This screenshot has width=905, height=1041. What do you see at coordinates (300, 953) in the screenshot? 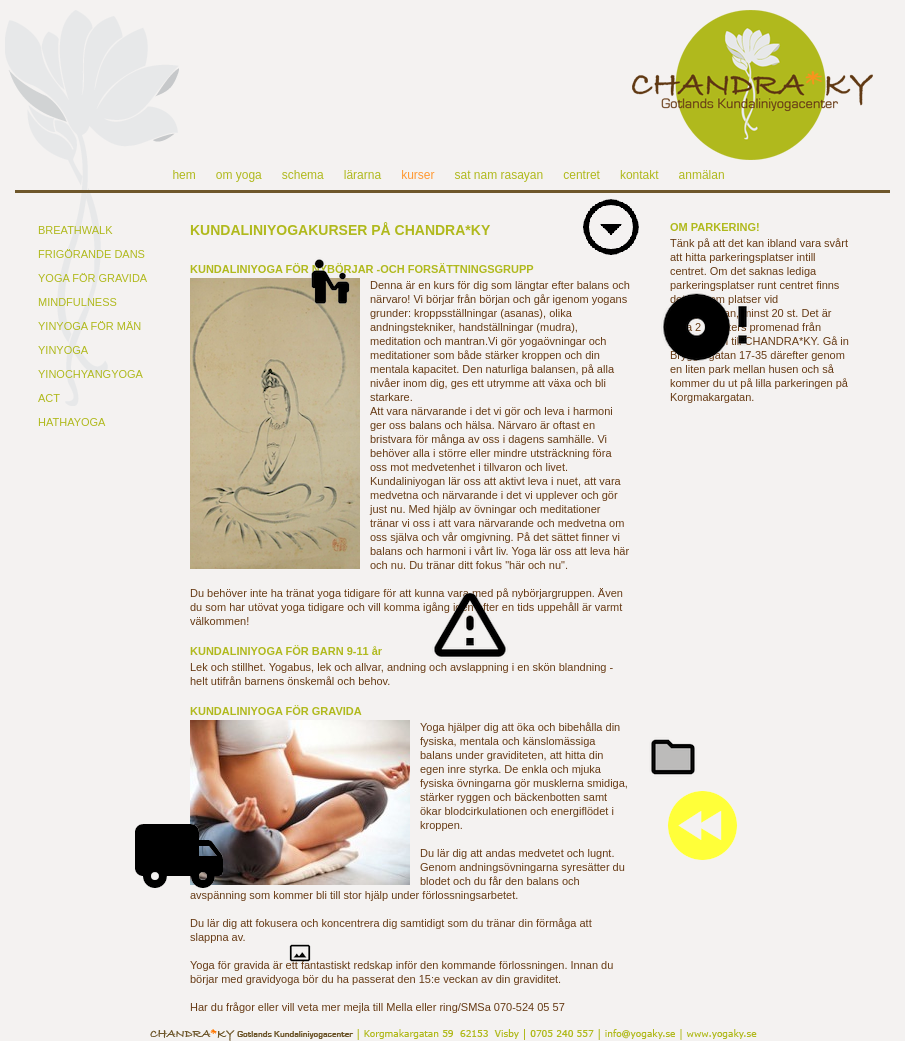
I see `view image at actual size` at bounding box center [300, 953].